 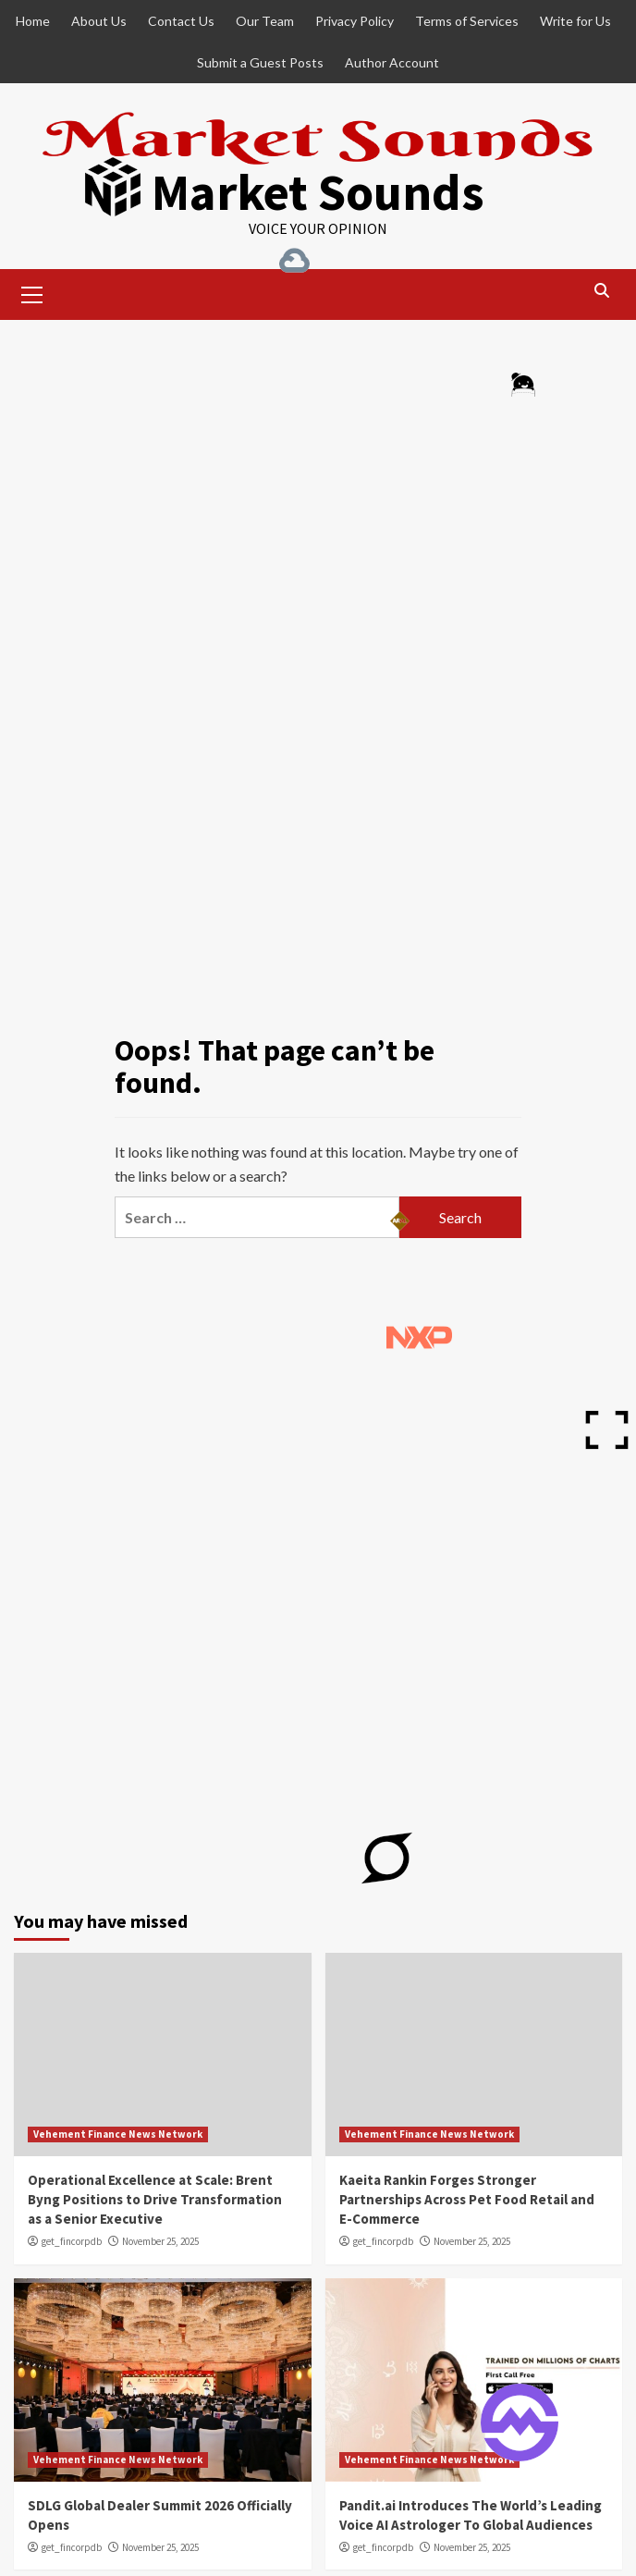 I want to click on shanghai metro official app or website, so click(x=520, y=2423).